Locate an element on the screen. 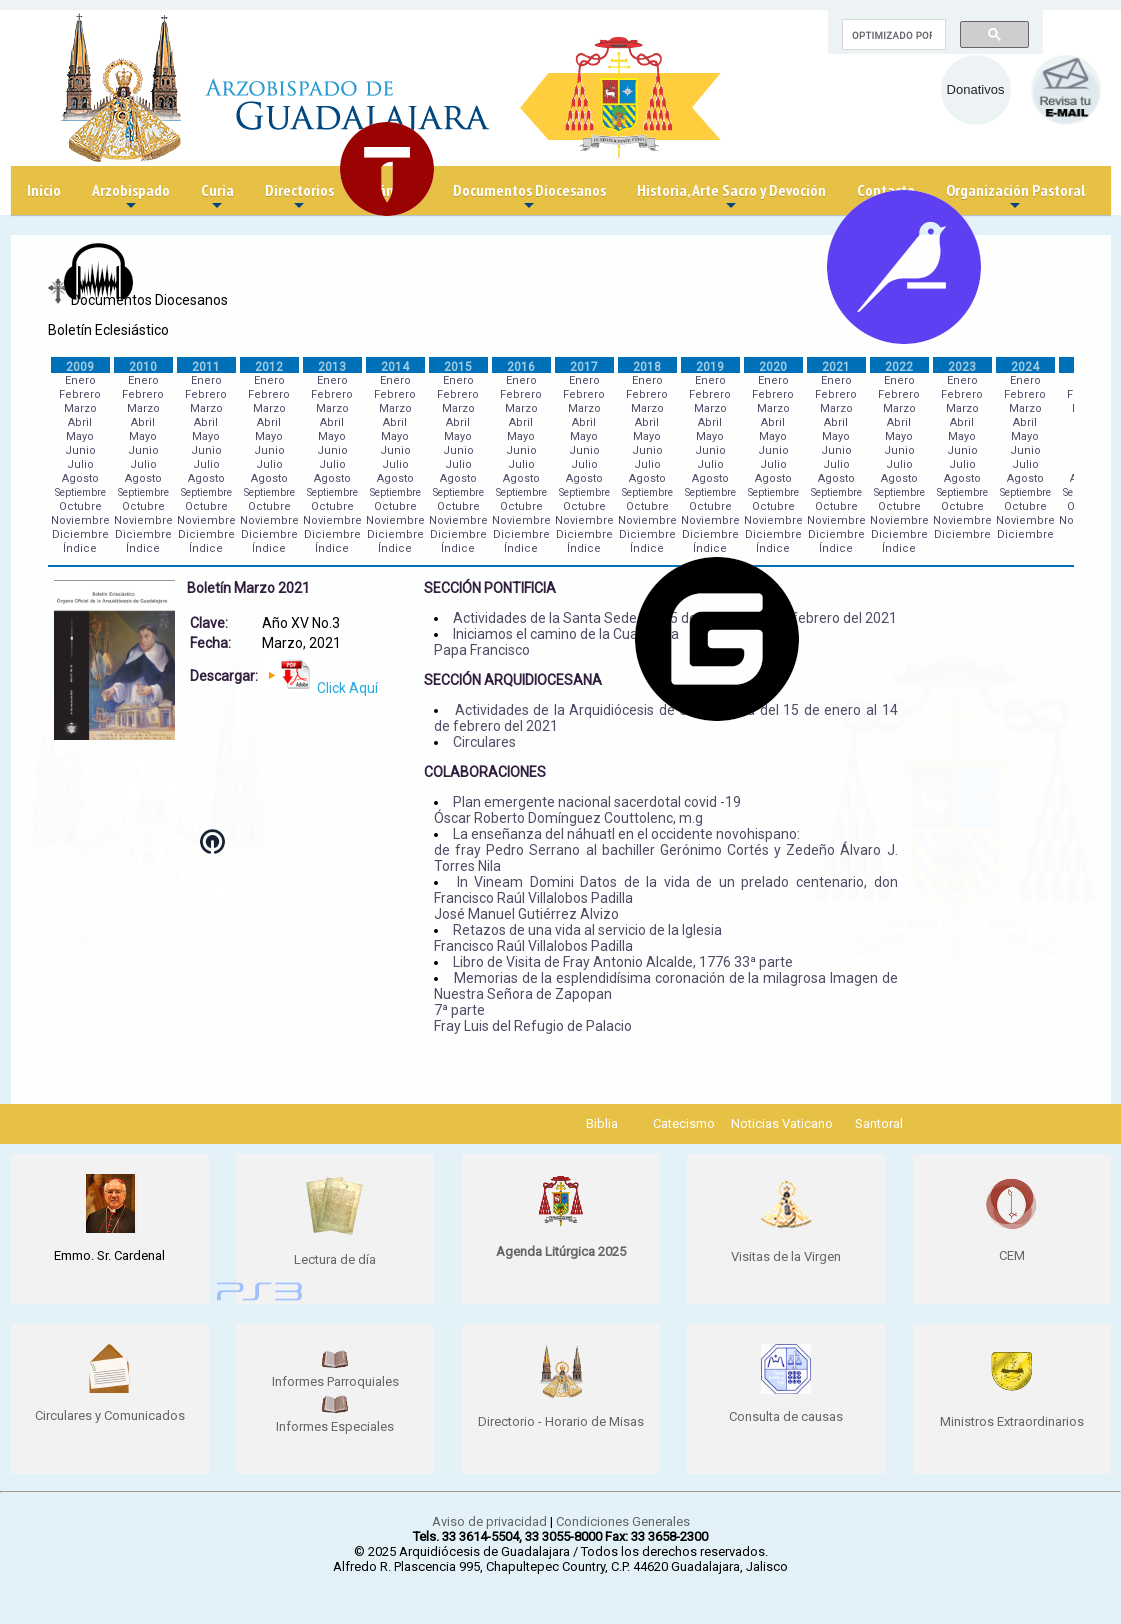 Image resolution: width=1121 pixels, height=1624 pixels. open audacity audio editor is located at coordinates (98, 271).